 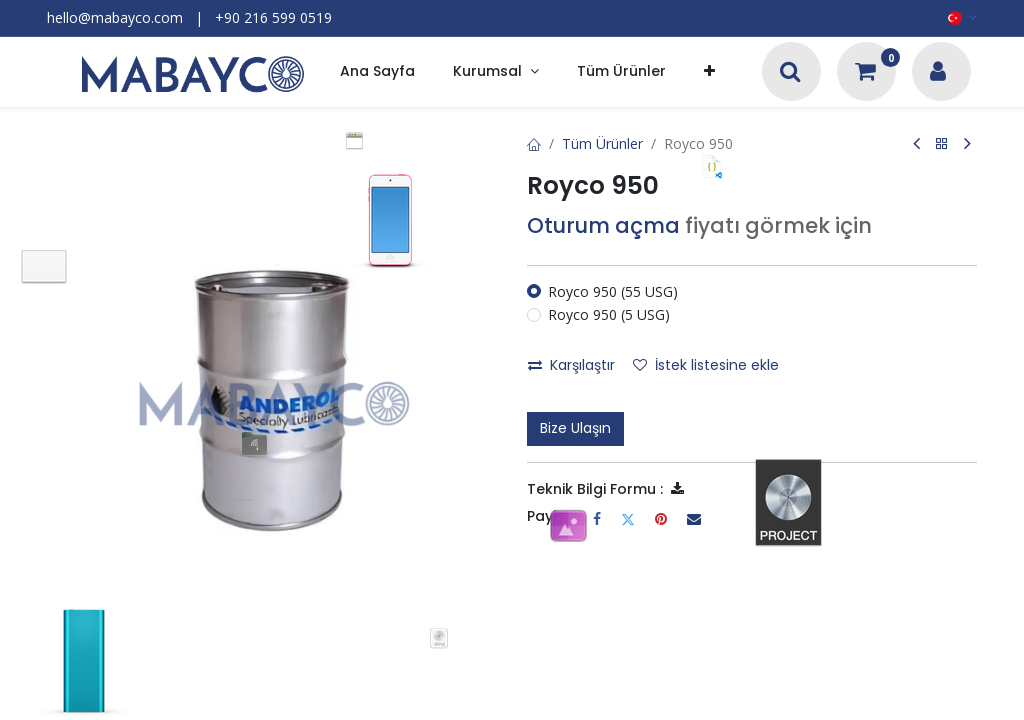 What do you see at coordinates (354, 140) in the screenshot?
I see `open a new window` at bounding box center [354, 140].